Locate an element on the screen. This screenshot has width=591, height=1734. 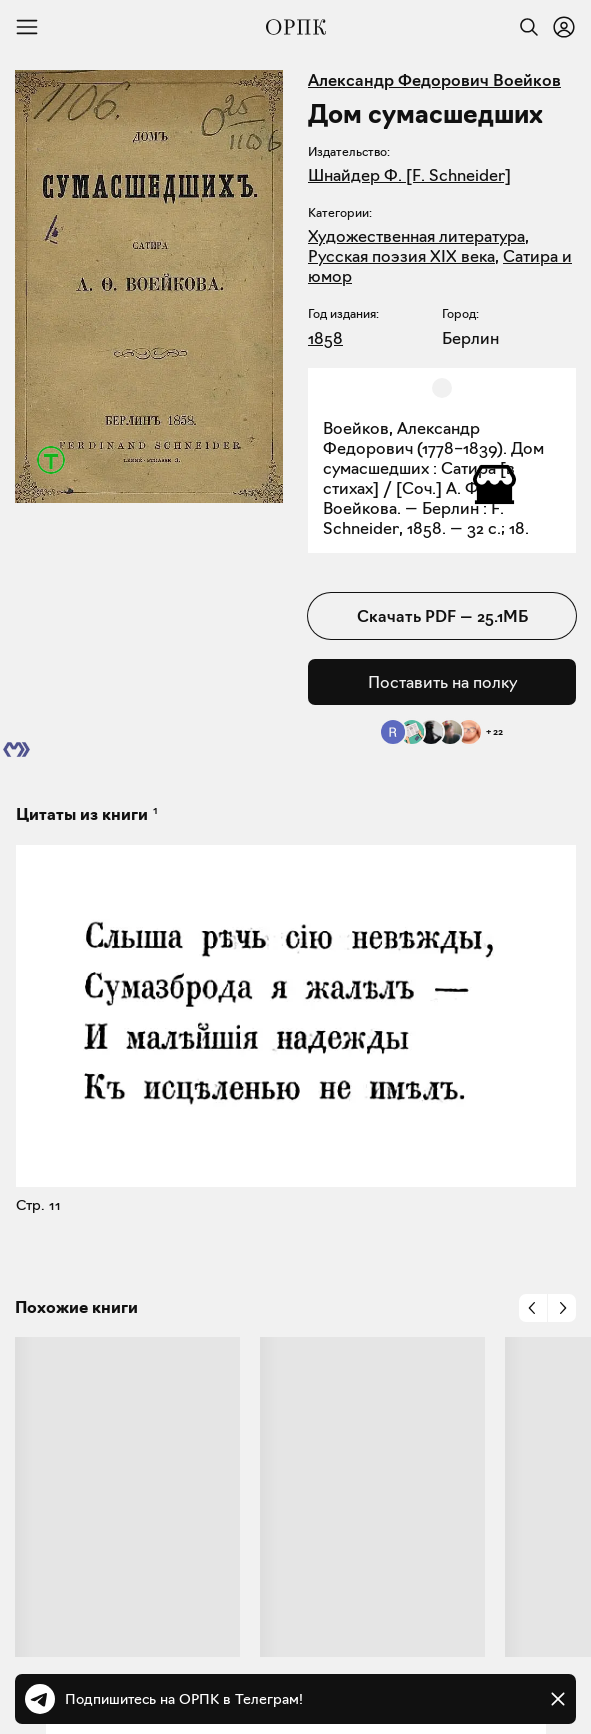
open thingiverse website or app is located at coordinates (51, 460).